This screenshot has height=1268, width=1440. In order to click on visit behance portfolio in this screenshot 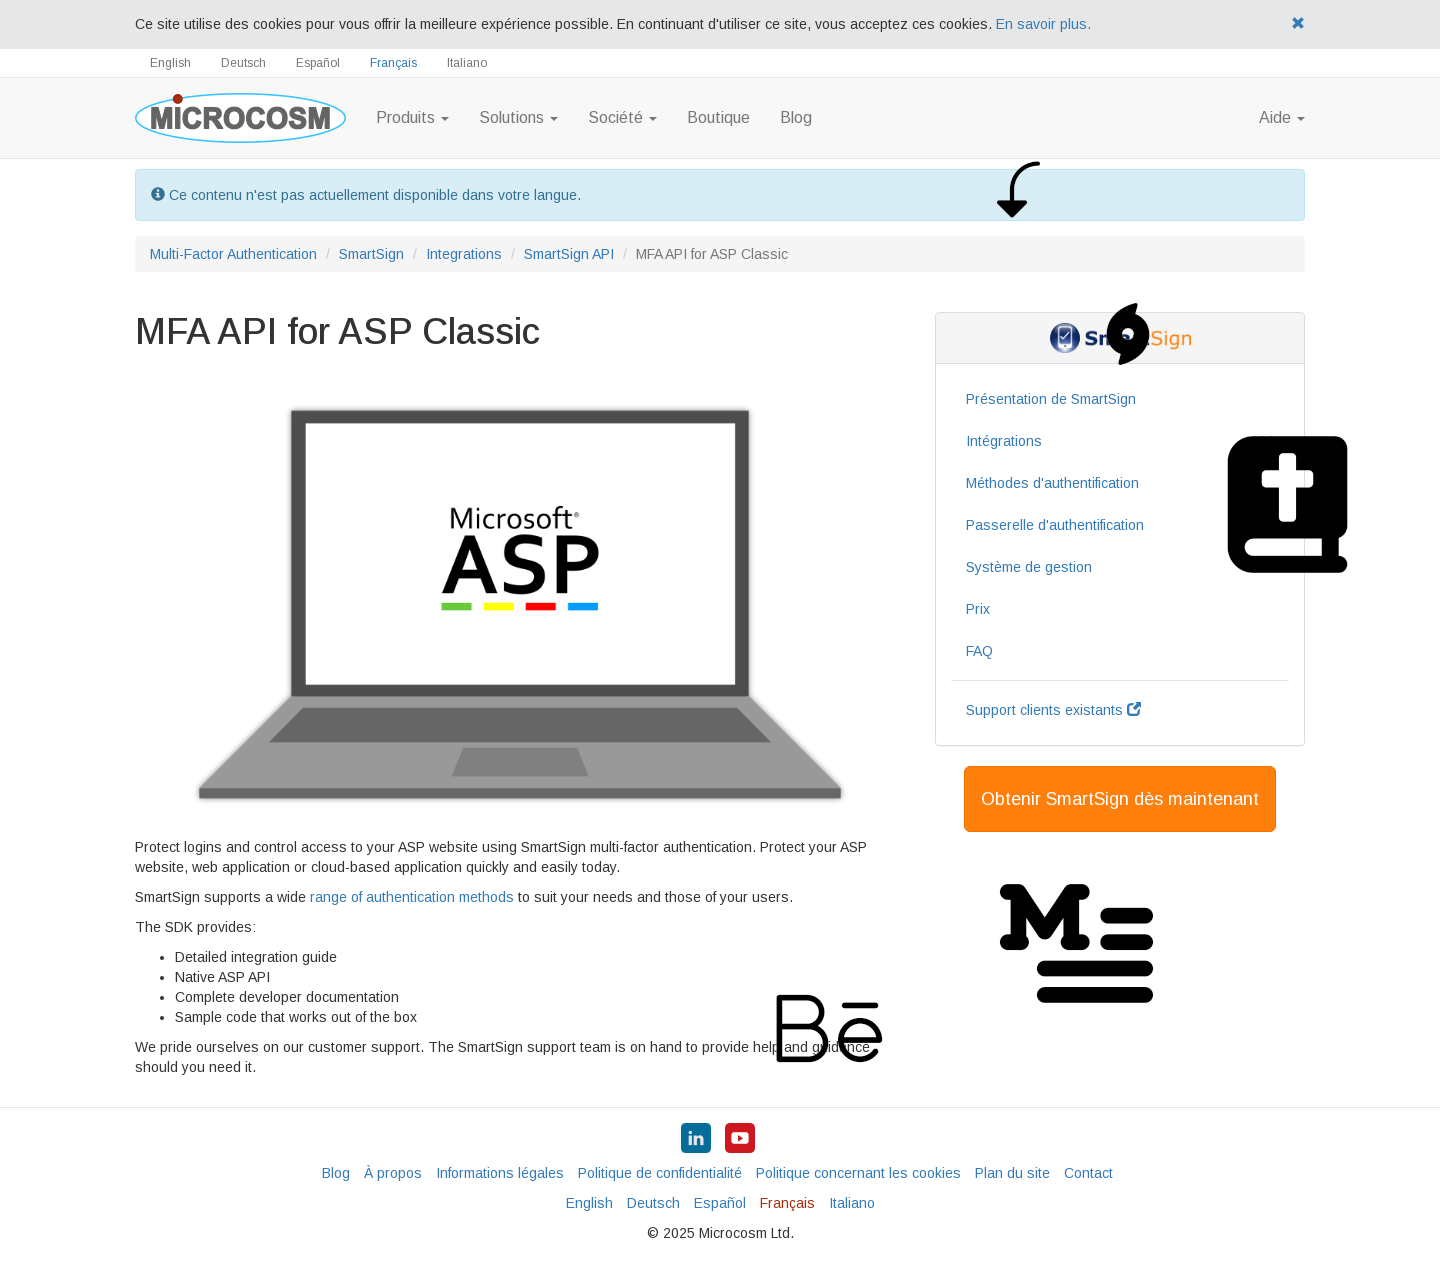, I will do `click(825, 1028)`.